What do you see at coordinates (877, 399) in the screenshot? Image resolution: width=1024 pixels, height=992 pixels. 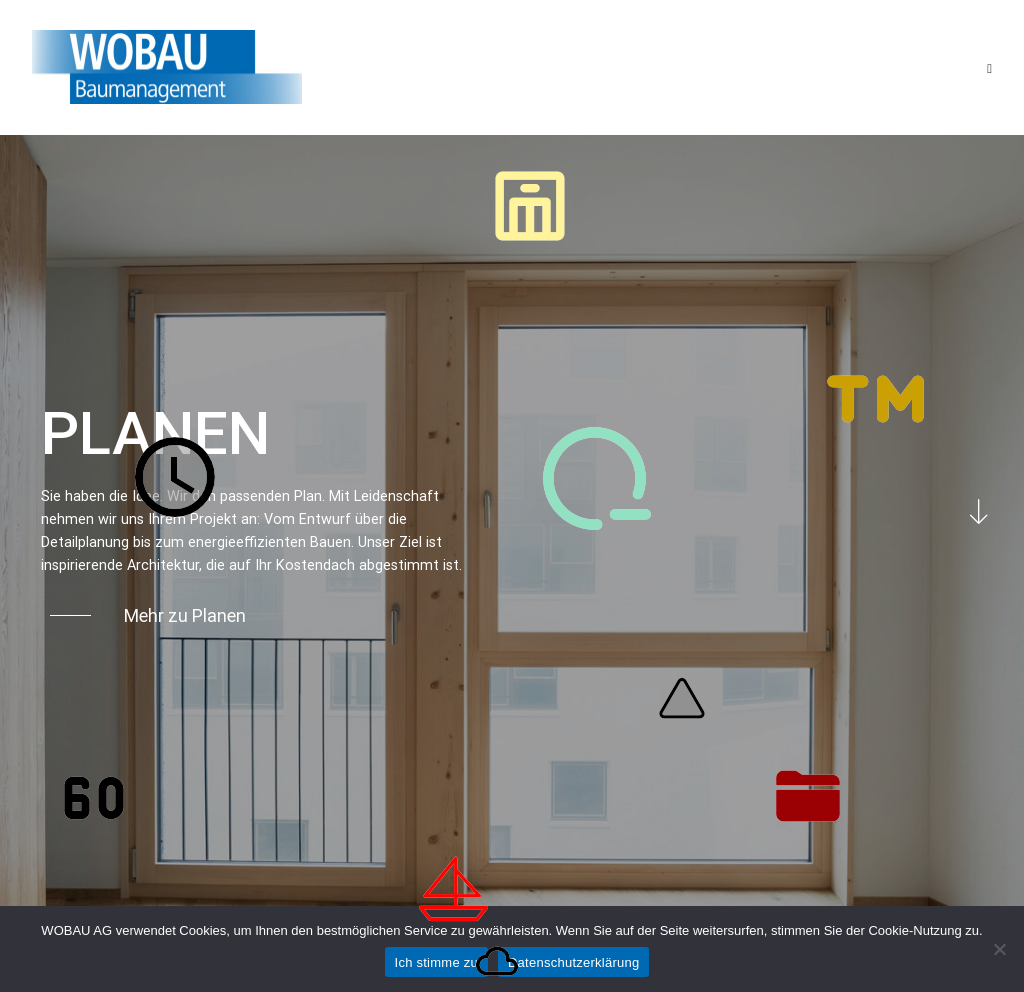 I see `indicates trademarked content or branding` at bounding box center [877, 399].